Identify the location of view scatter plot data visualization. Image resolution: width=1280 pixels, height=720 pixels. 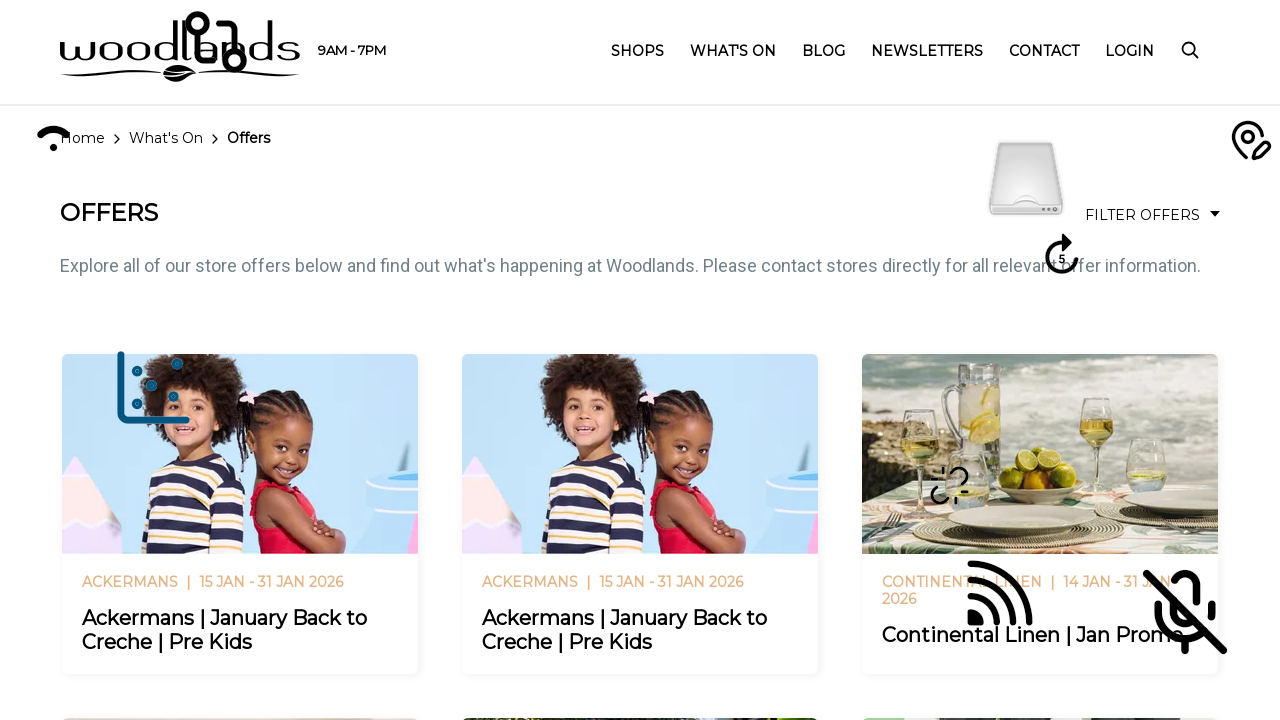
(153, 387).